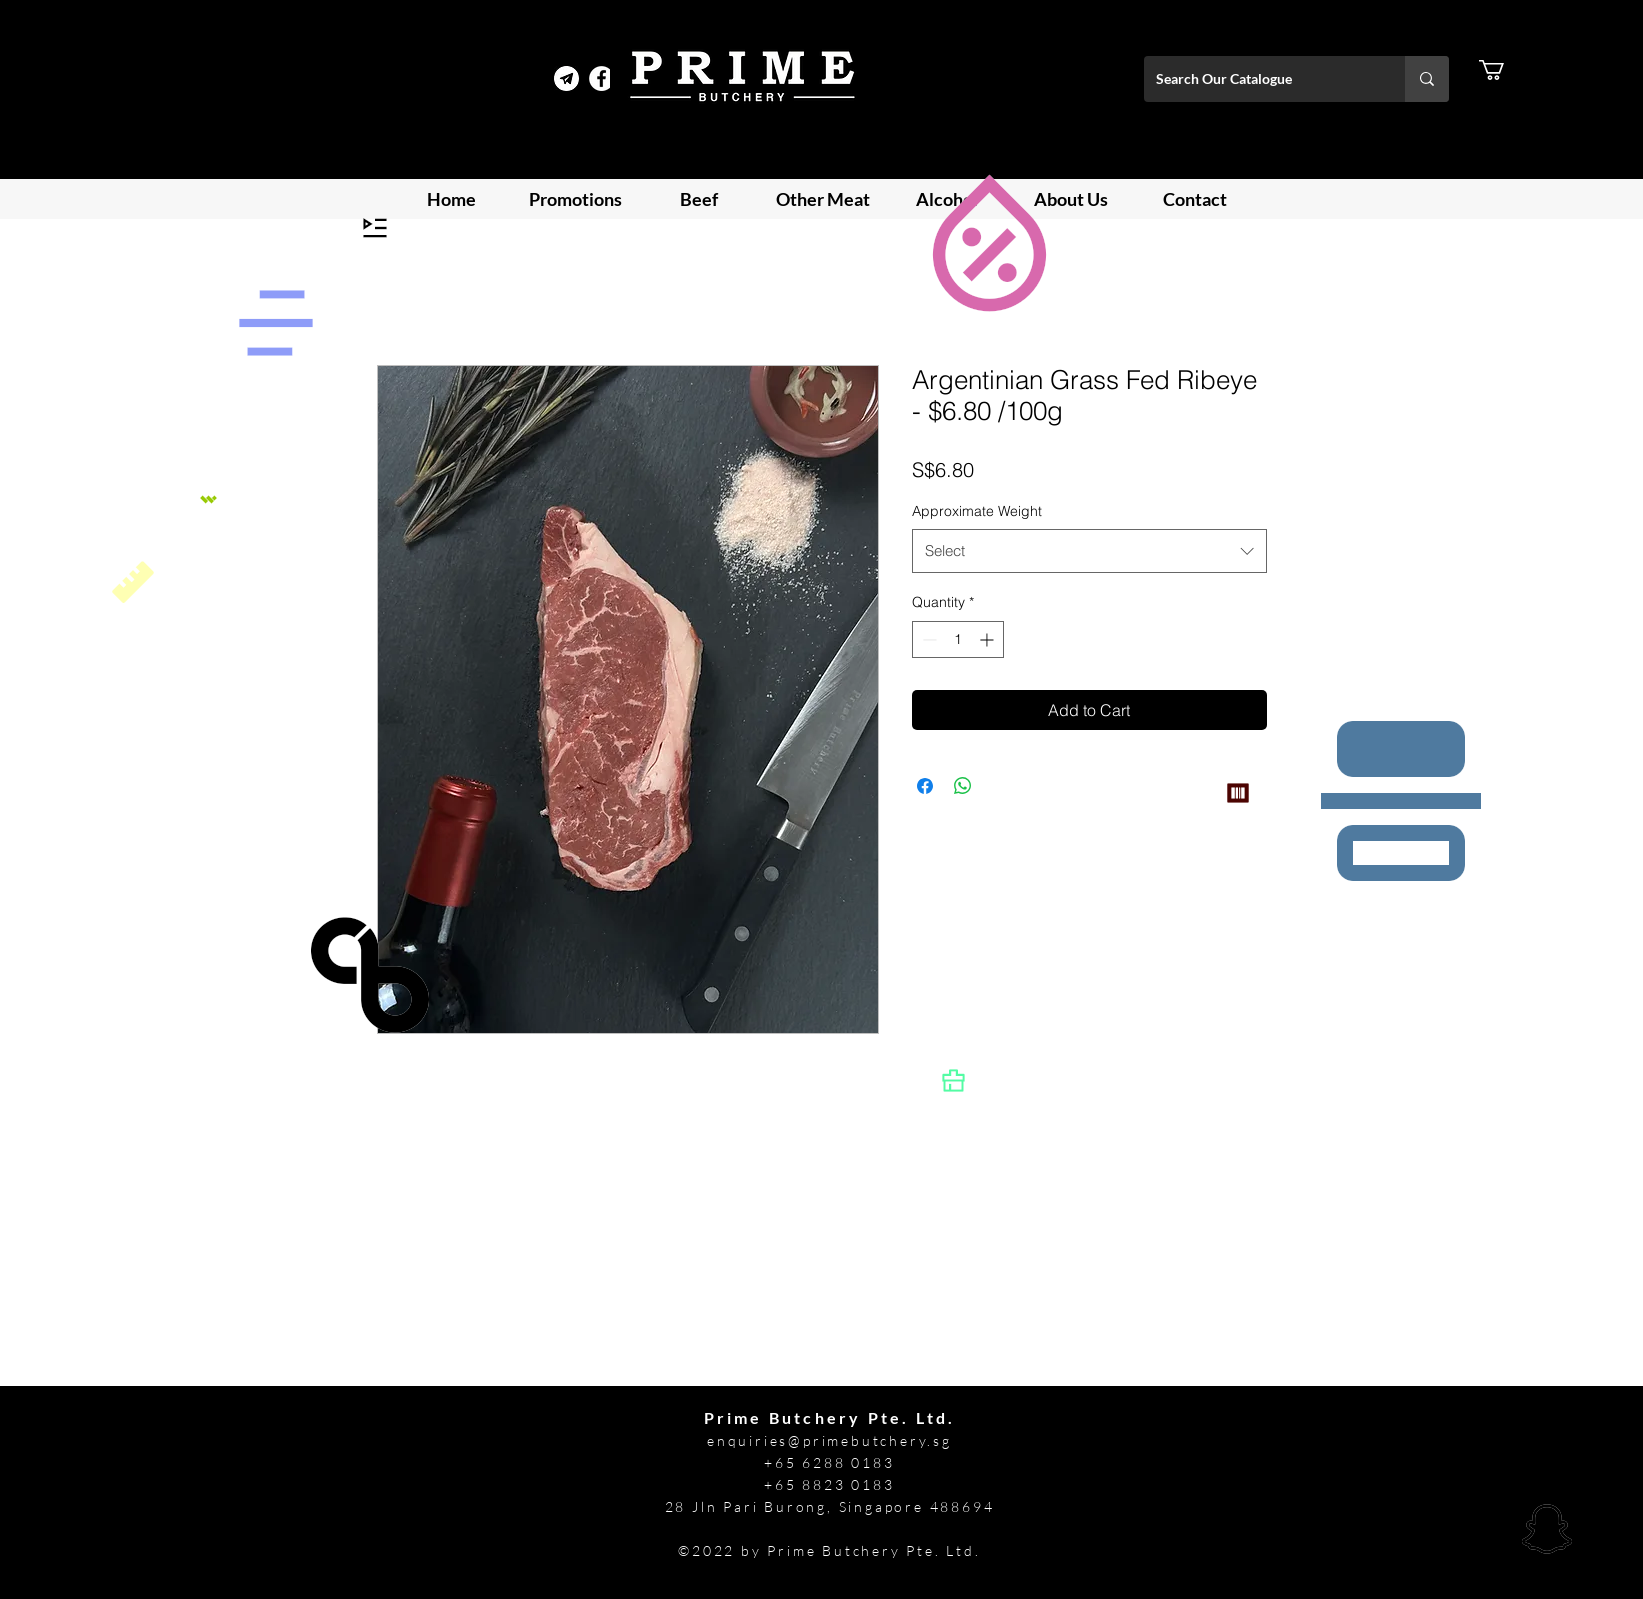  Describe the element at coordinates (1547, 1529) in the screenshot. I see `open snapchat app` at that location.